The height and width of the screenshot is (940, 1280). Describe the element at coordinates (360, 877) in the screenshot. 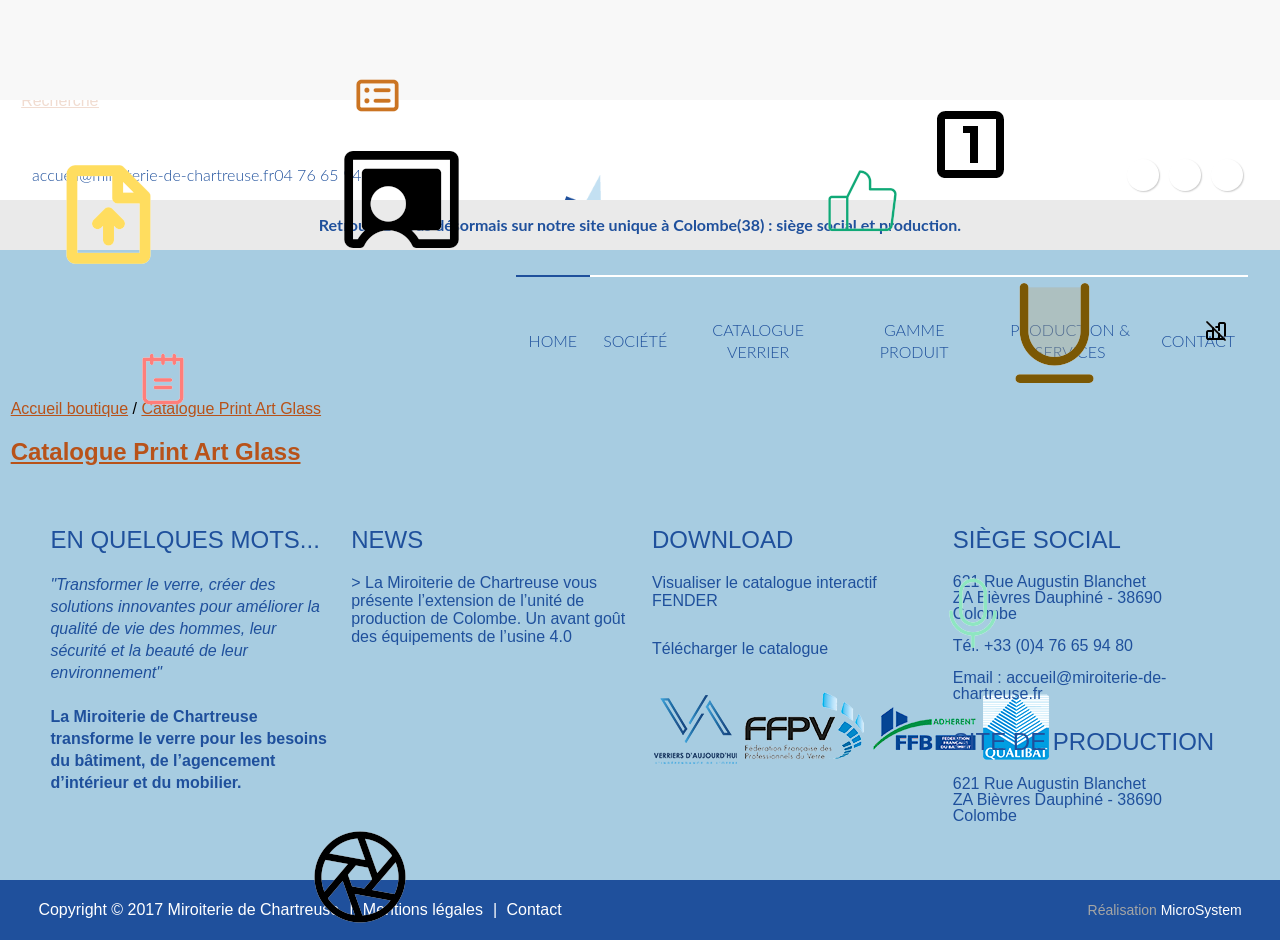

I see `adjust camera aperture settings` at that location.